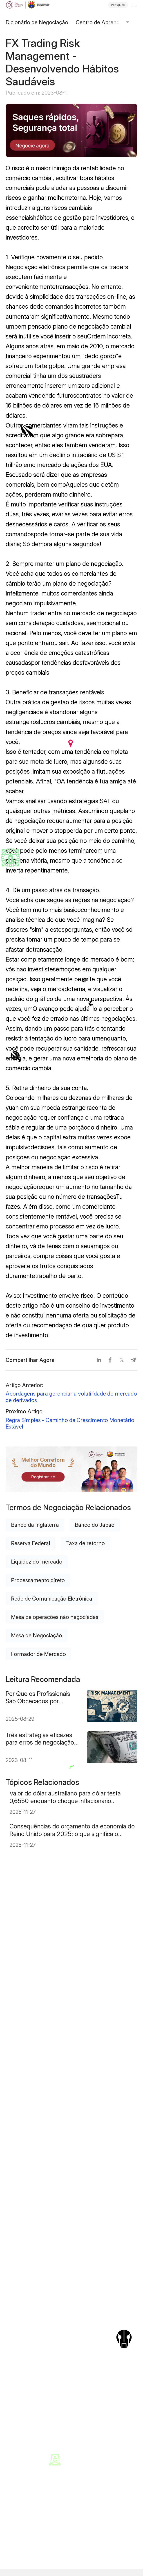 Image resolution: width=143 pixels, height=2576 pixels. What do you see at coordinates (90, 1003) in the screenshot?
I see `friendly fire or team damage indicator` at bounding box center [90, 1003].